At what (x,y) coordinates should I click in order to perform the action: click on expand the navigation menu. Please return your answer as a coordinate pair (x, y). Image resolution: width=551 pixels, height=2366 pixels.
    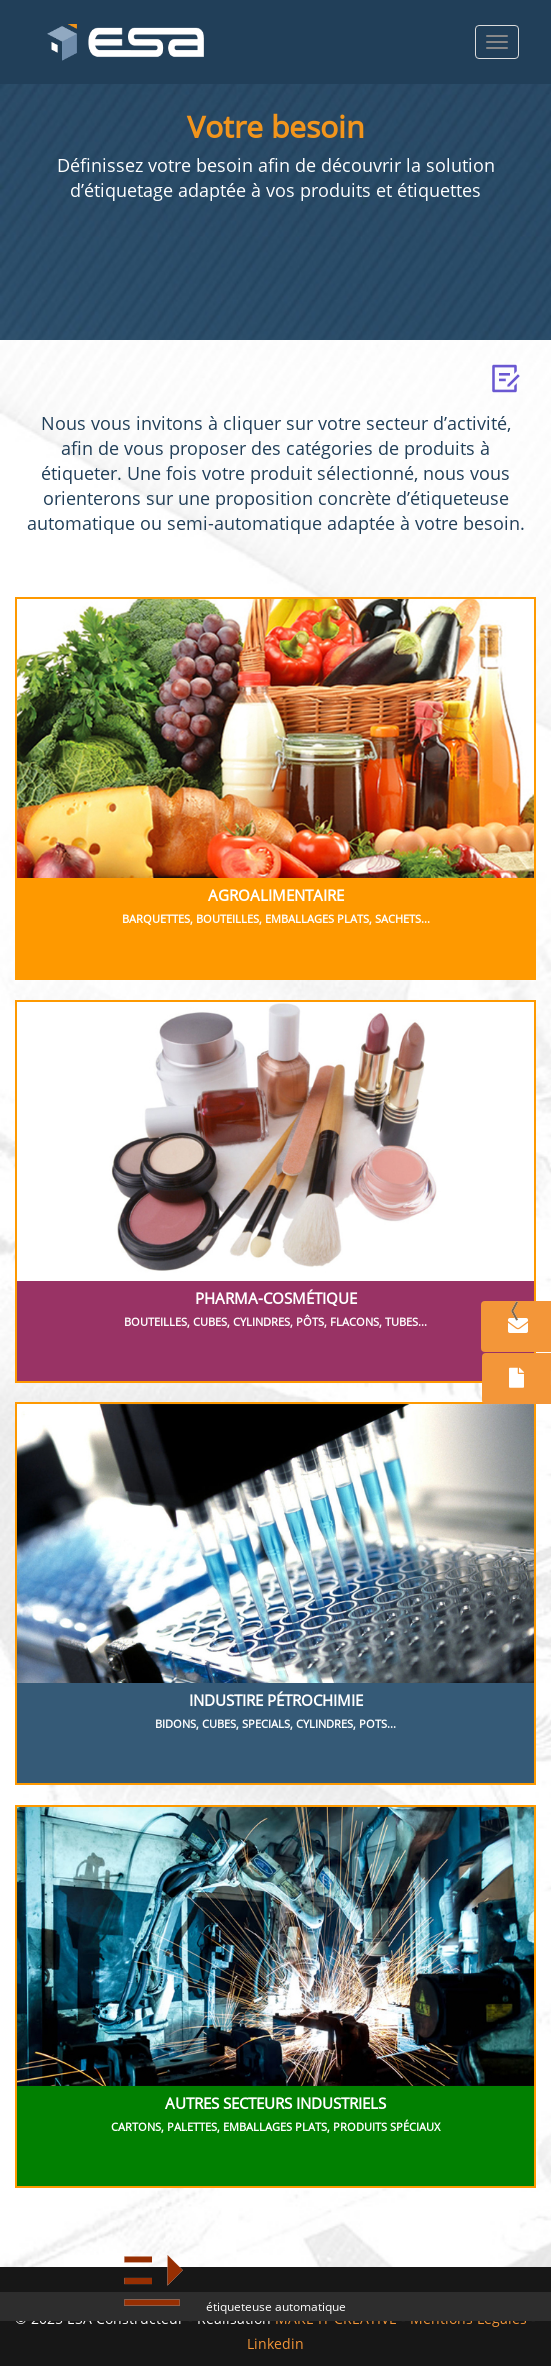
    Looking at the image, I should click on (152, 2281).